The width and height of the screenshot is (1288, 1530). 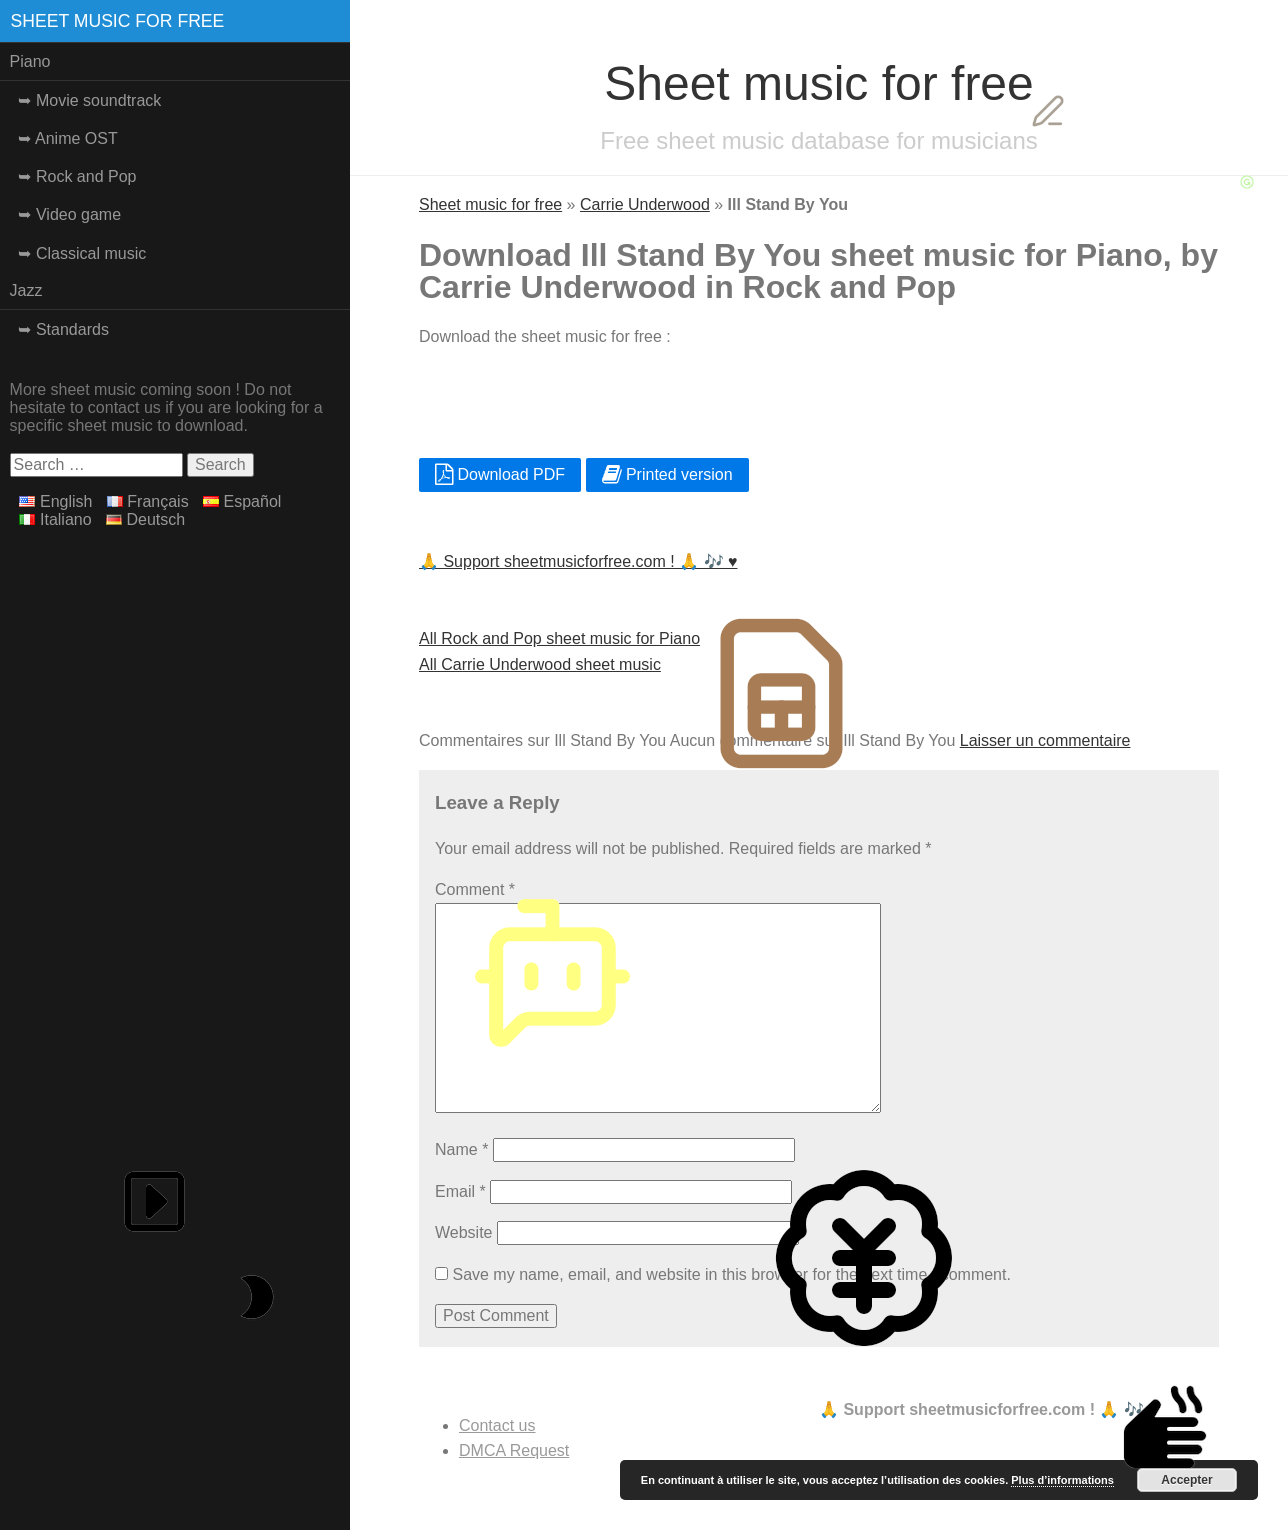 What do you see at coordinates (256, 1297) in the screenshot?
I see `toggle dark mode or night theme` at bounding box center [256, 1297].